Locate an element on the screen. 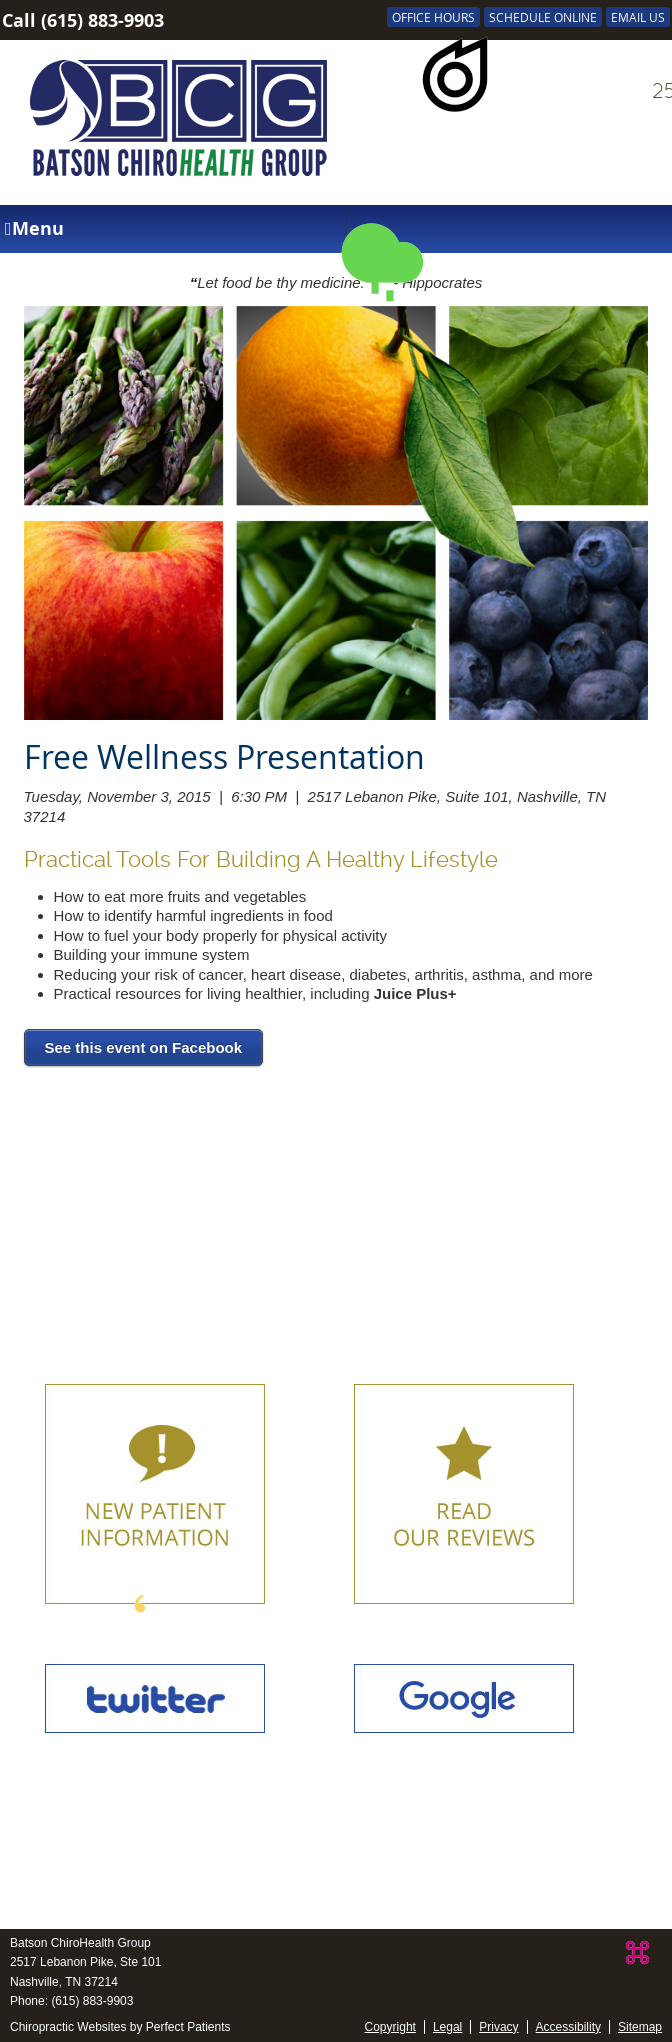  indicates light rain or drizzle conditions is located at coordinates (382, 260).